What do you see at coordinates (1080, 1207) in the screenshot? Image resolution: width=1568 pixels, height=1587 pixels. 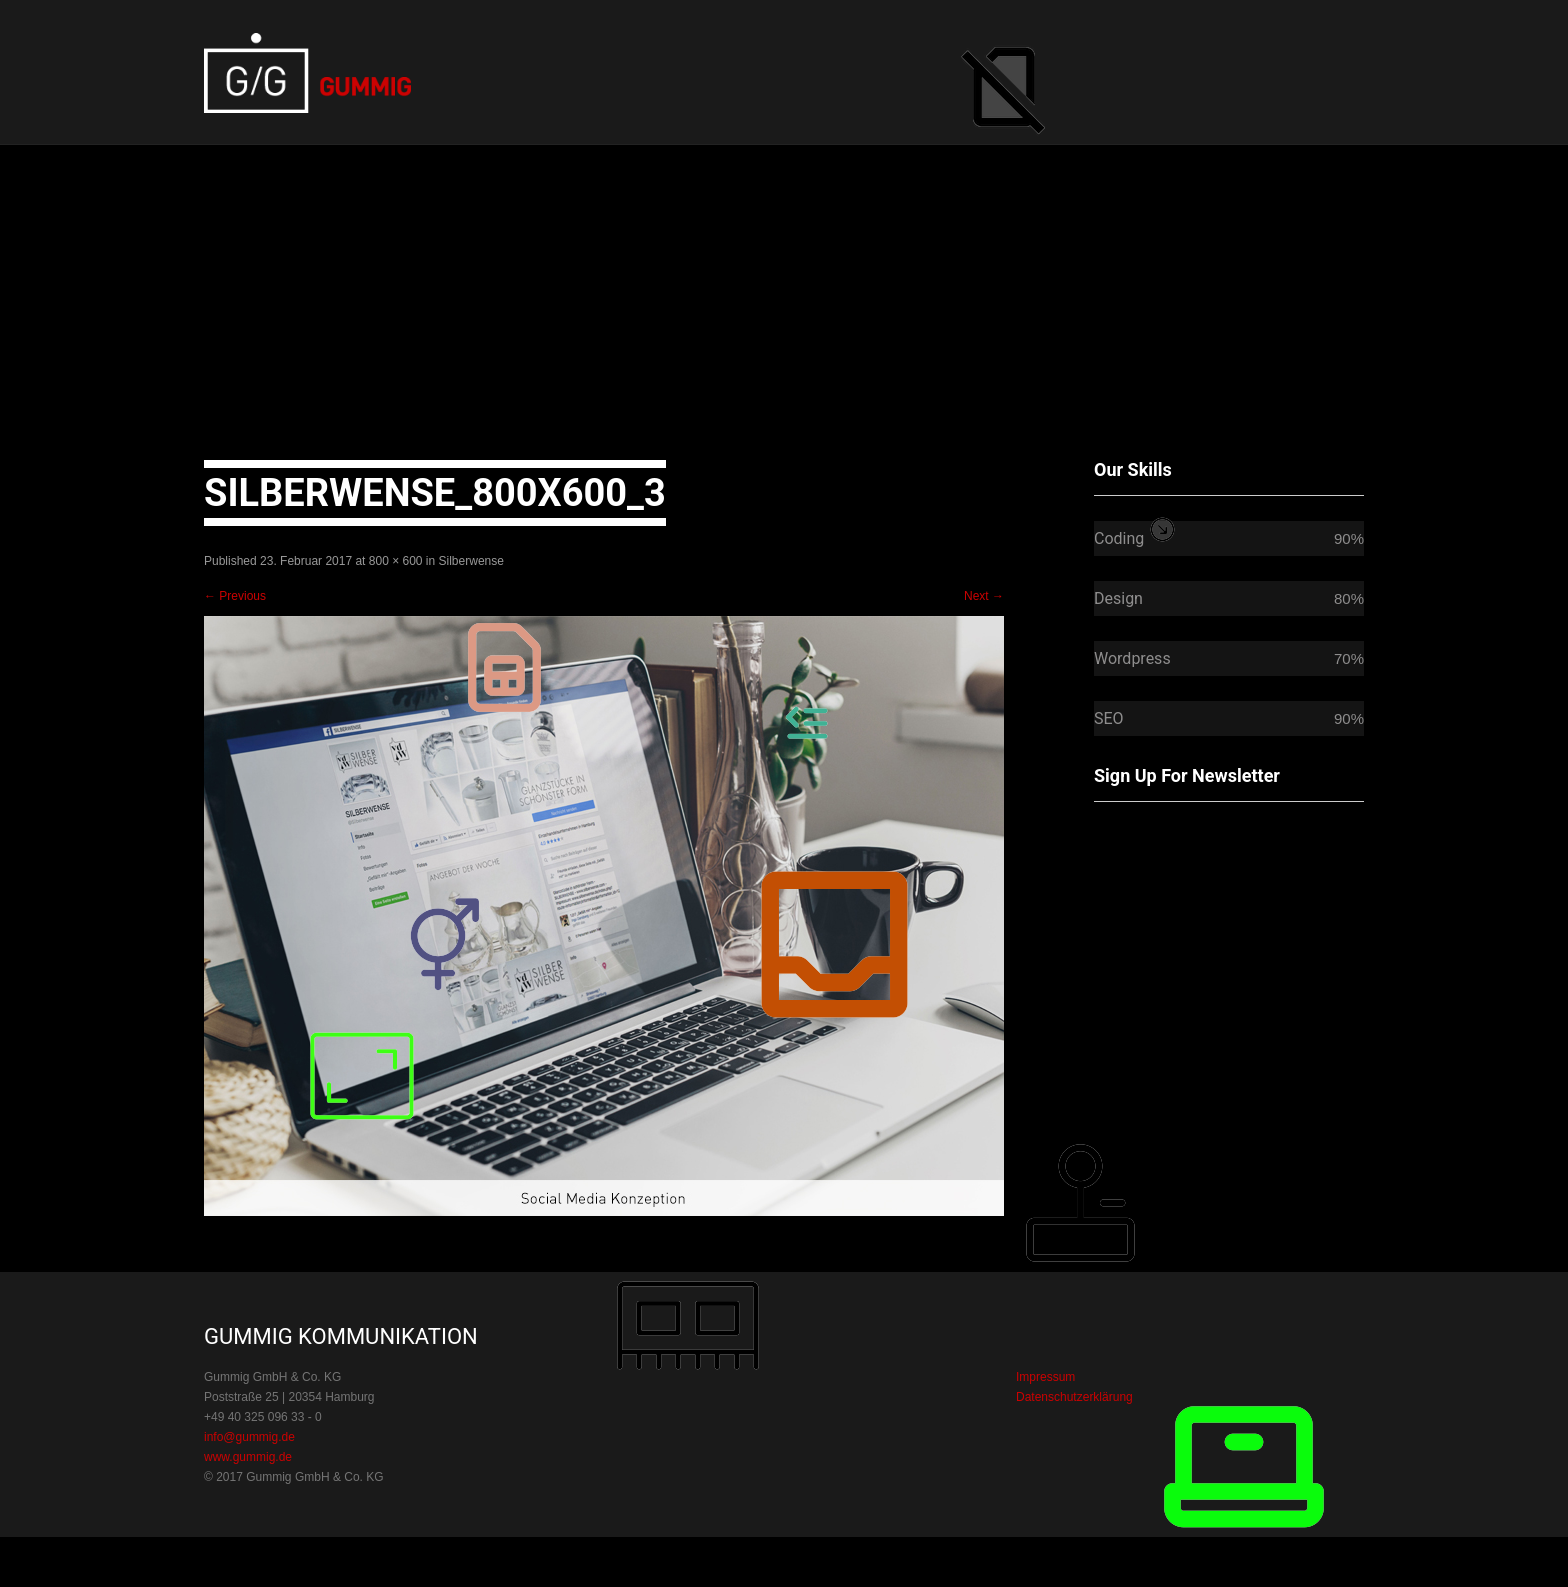 I see `access gaming or controller settings` at bounding box center [1080, 1207].